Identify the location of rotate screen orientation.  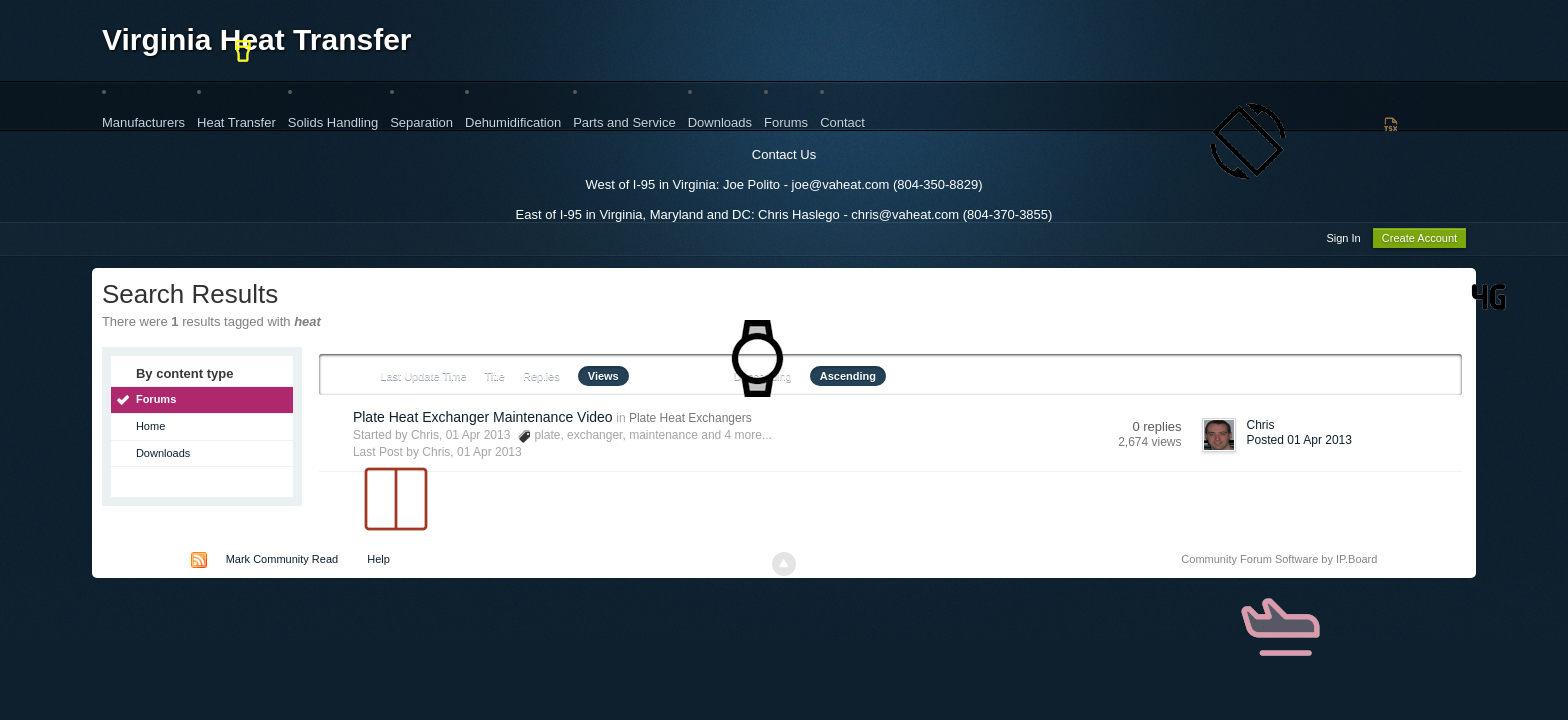
(1248, 141).